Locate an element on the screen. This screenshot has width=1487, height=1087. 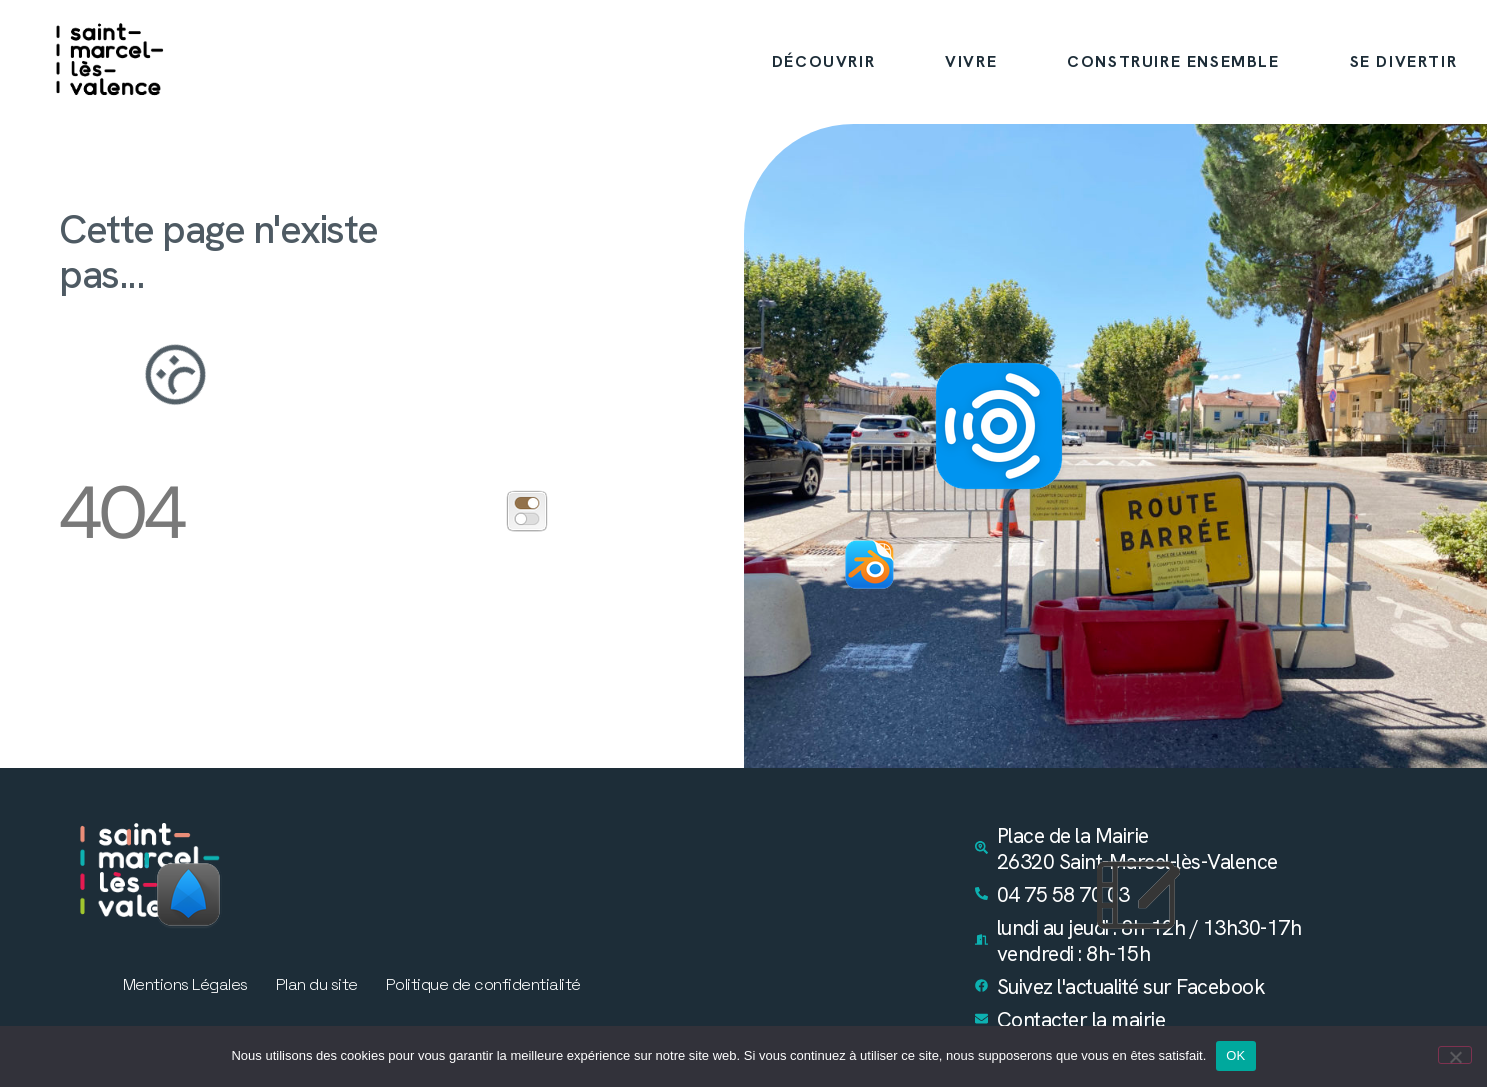
open ubuntu studio application is located at coordinates (999, 426).